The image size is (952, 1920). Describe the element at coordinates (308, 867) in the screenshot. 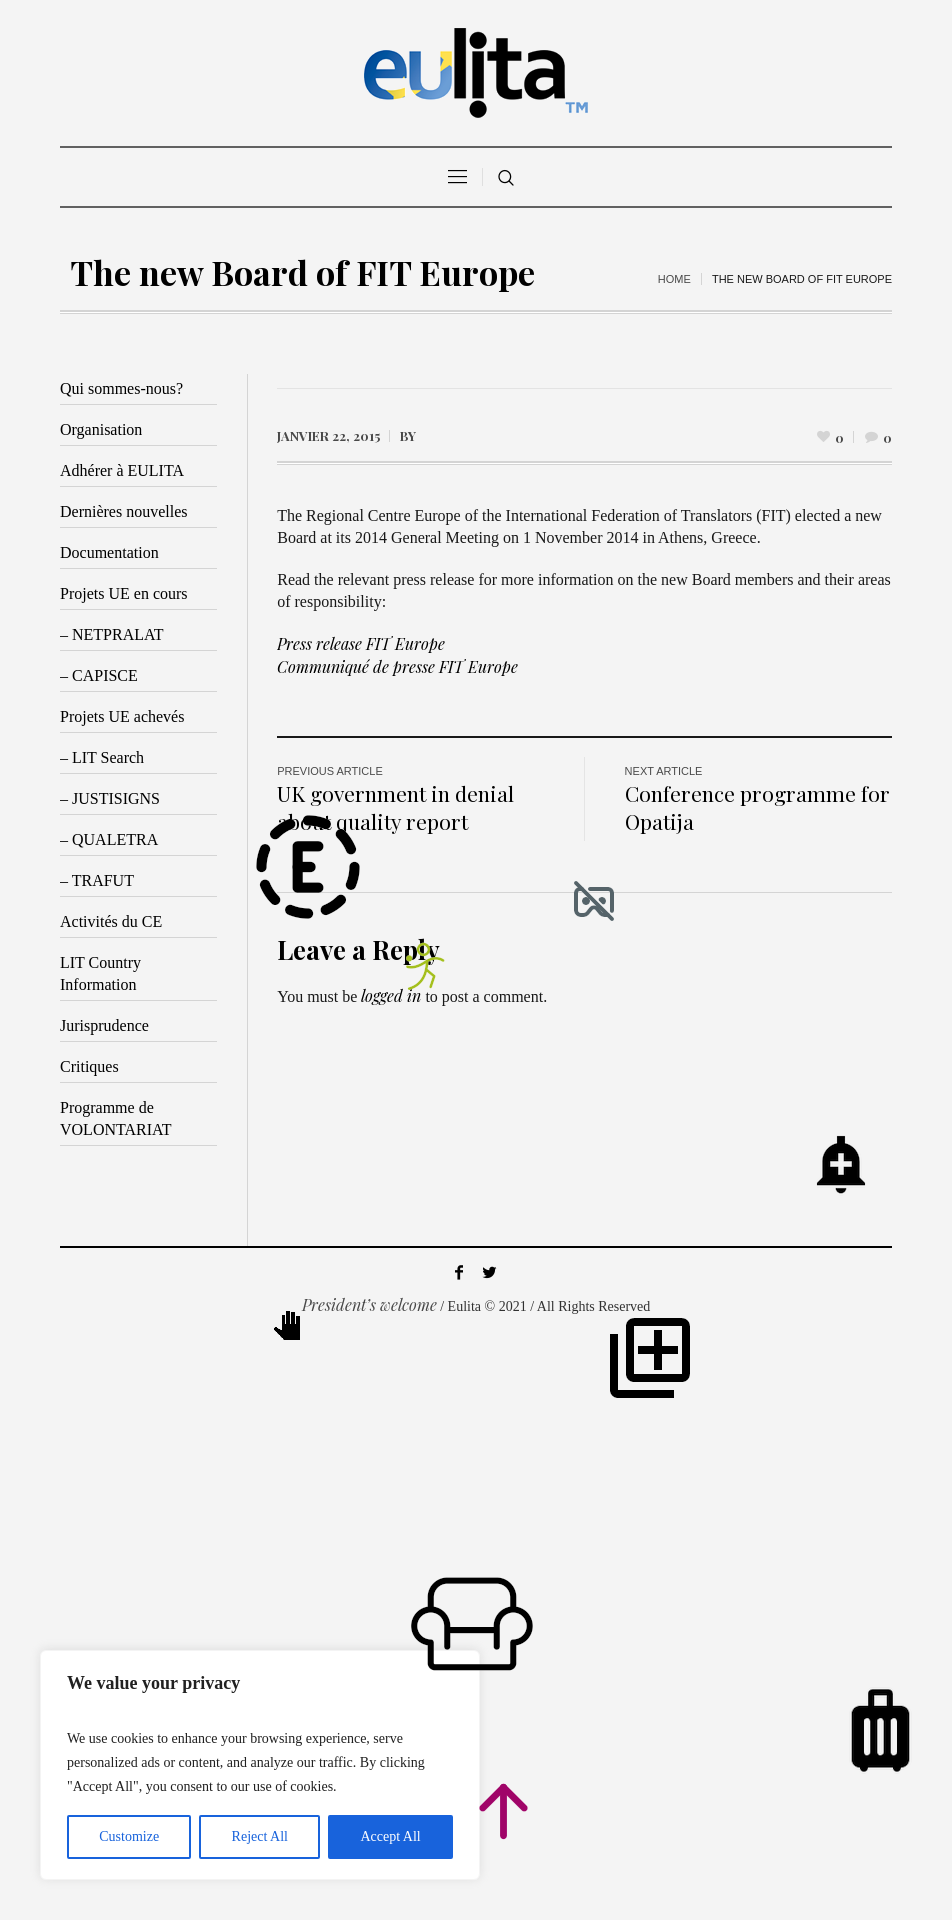

I see `indicates a draft or pending email` at that location.